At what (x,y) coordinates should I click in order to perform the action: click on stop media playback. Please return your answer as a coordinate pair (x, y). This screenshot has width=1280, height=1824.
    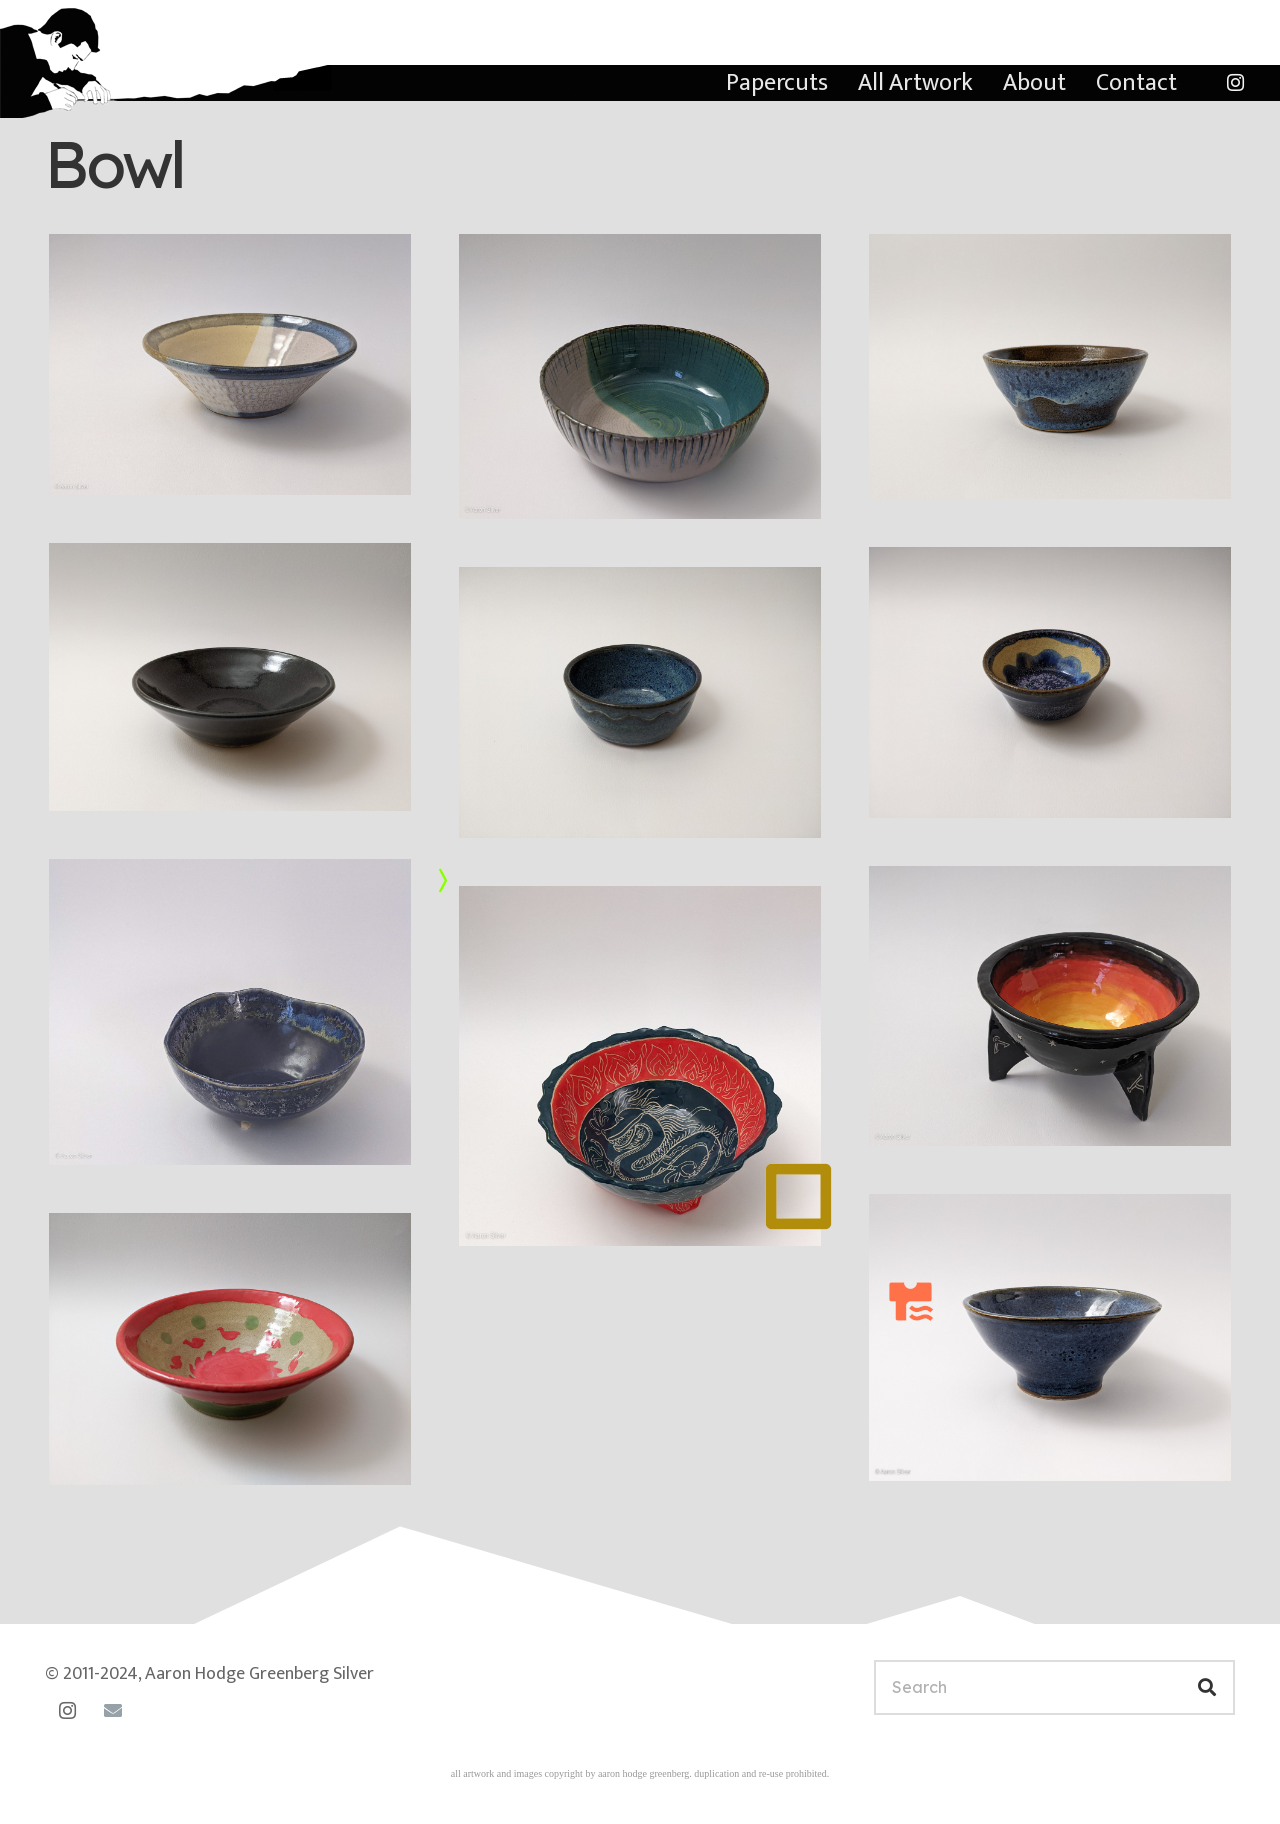
    Looking at the image, I should click on (798, 1196).